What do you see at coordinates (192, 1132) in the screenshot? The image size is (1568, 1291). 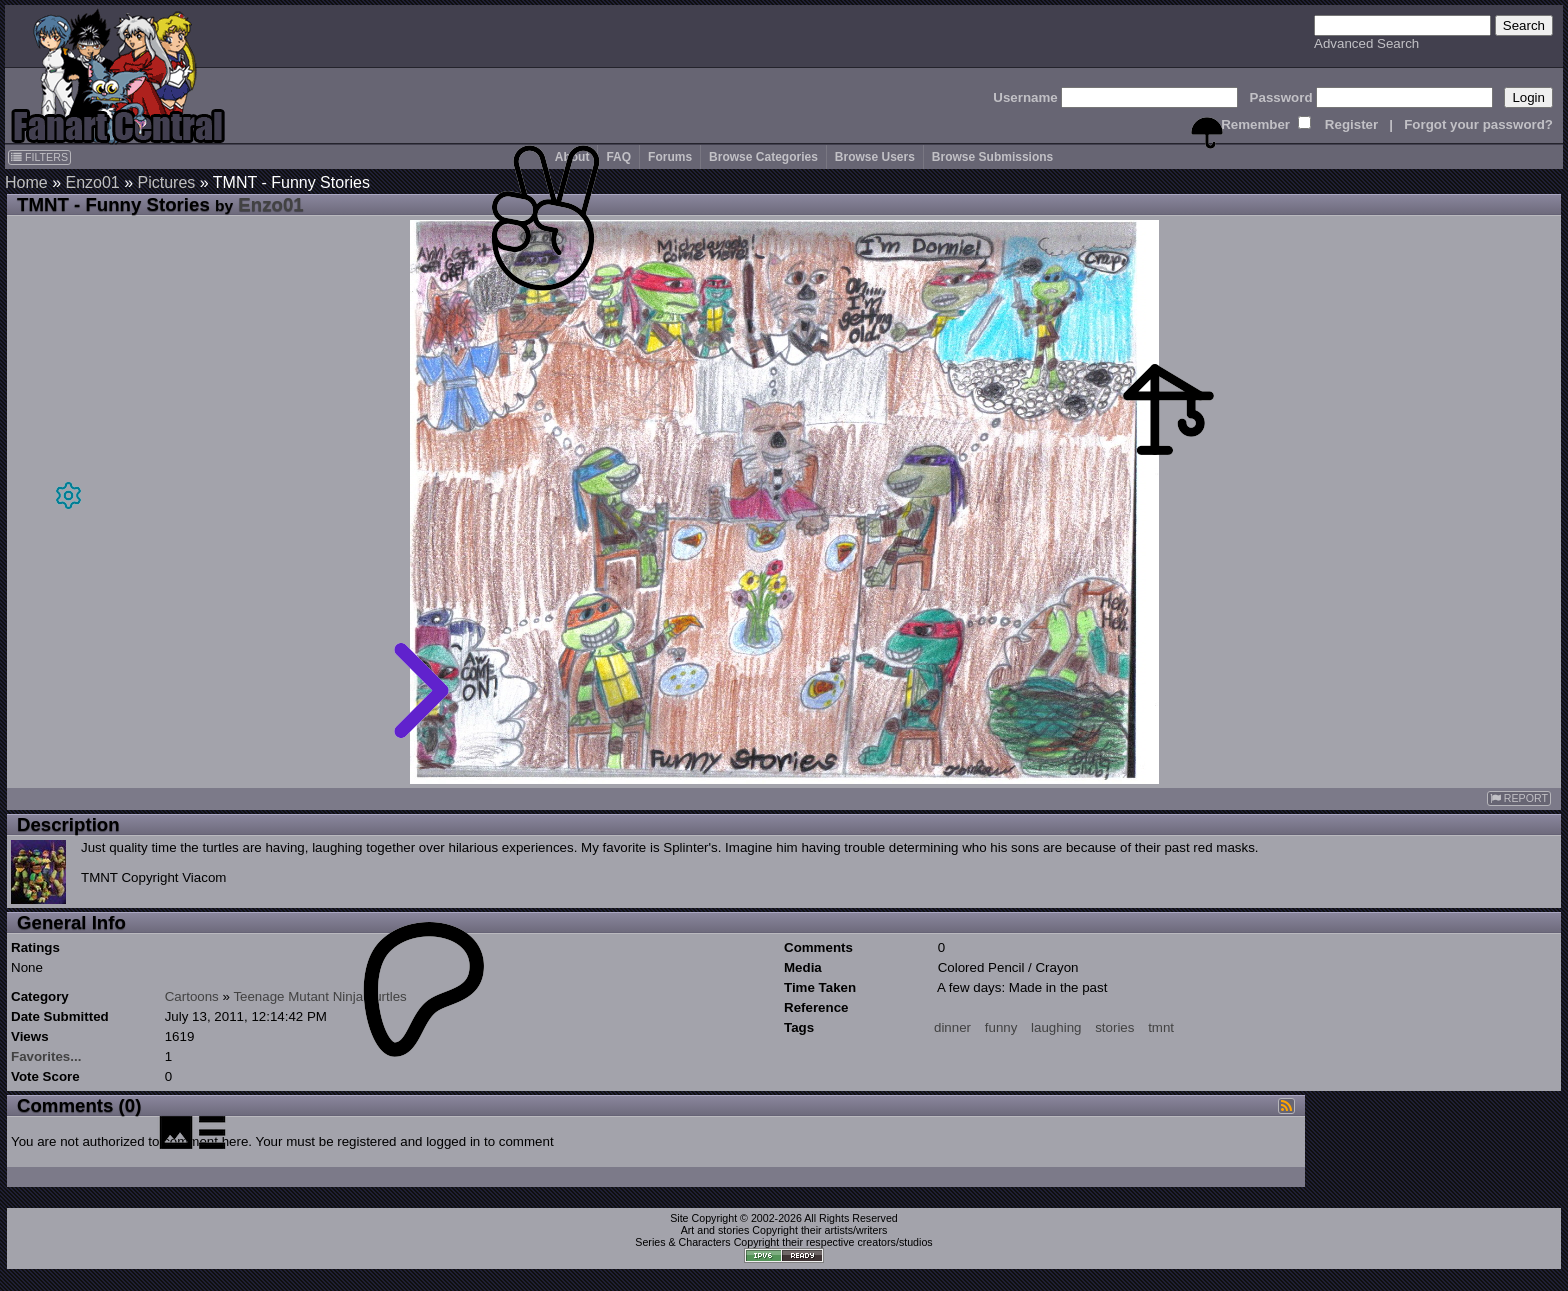 I see `view article or media with thumbnail preview` at bounding box center [192, 1132].